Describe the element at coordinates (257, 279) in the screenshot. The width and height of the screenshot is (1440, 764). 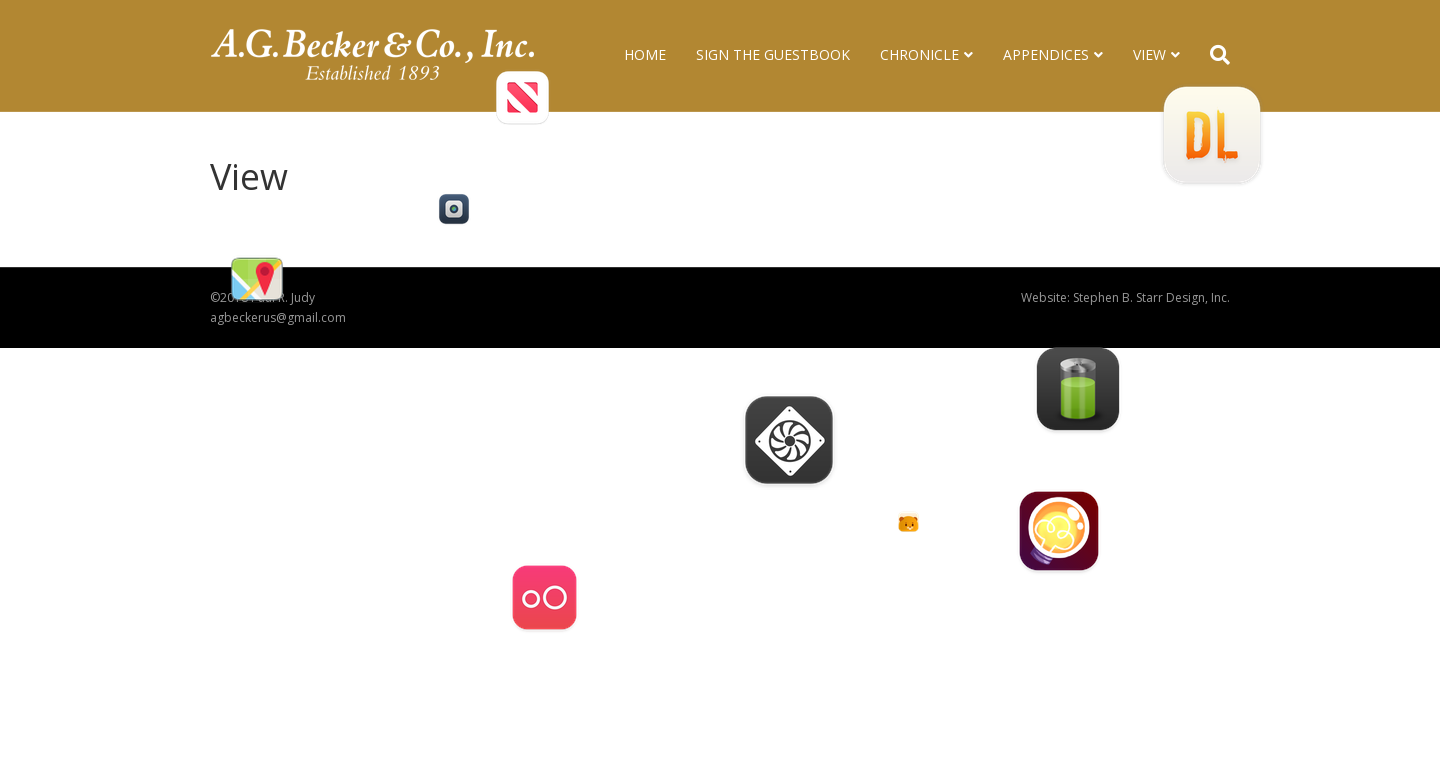
I see `open gnome maps application` at that location.